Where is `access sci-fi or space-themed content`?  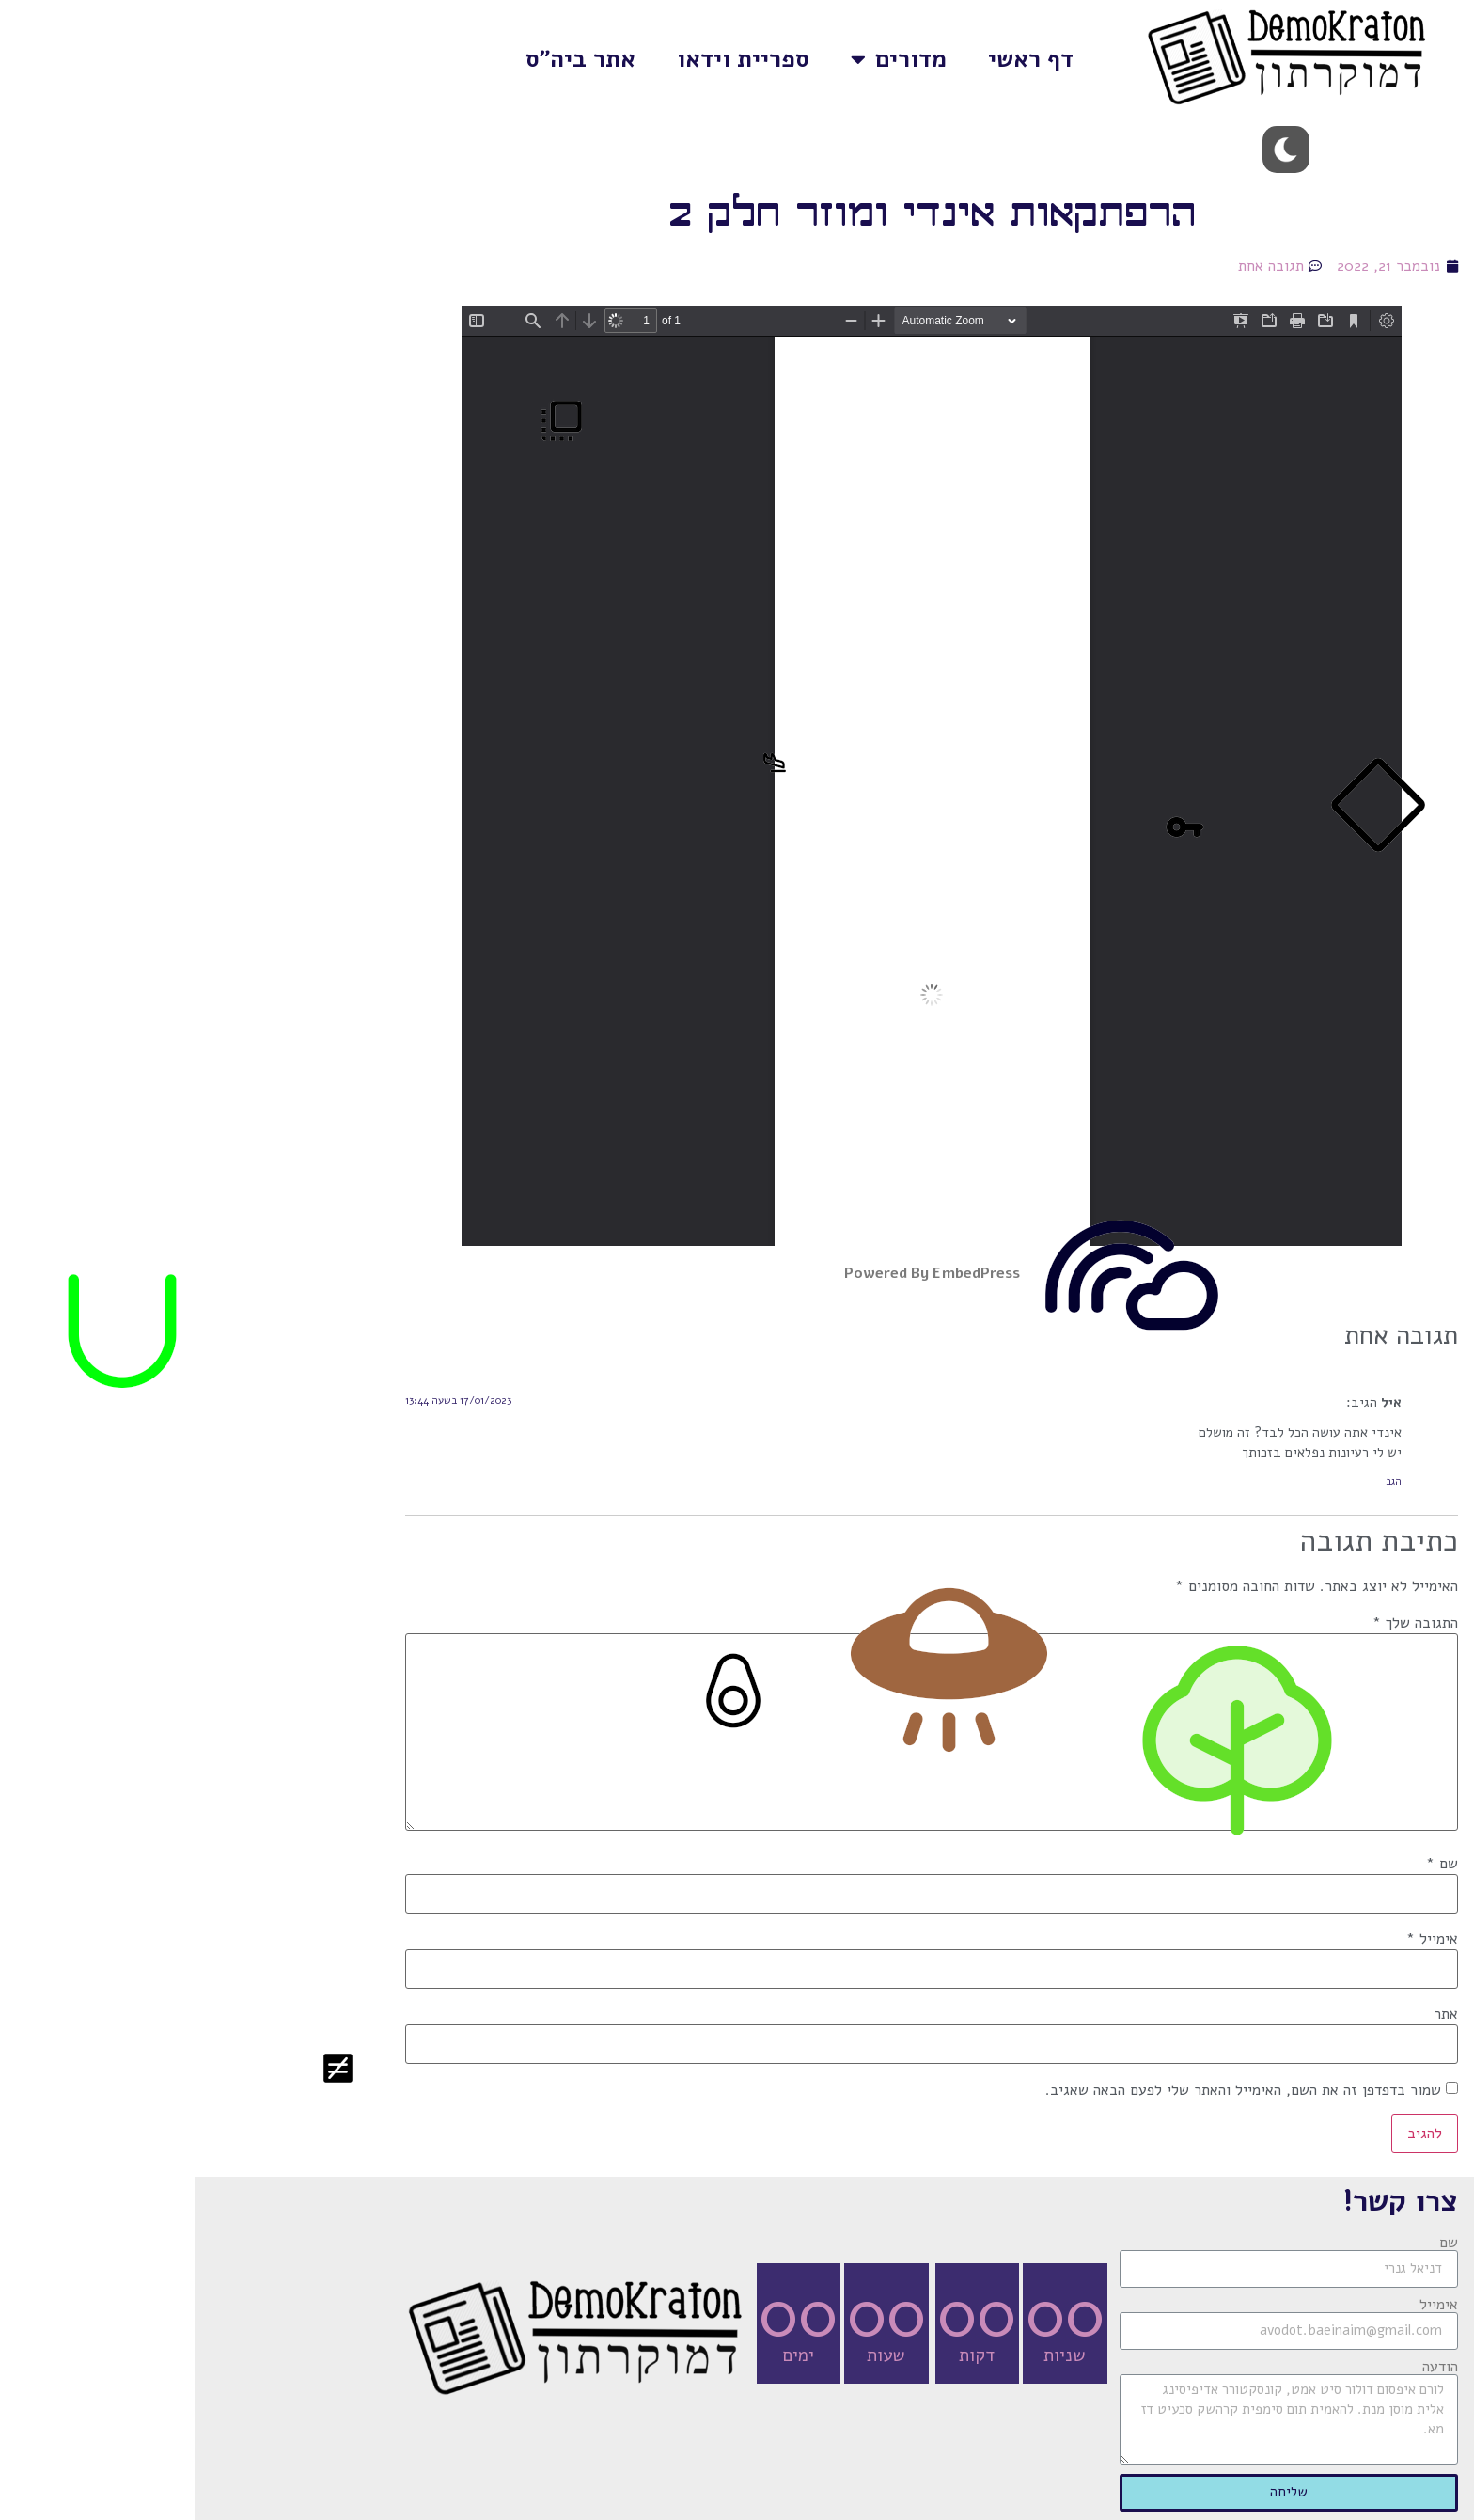 access sci-fi or space-themed content is located at coordinates (949, 1666).